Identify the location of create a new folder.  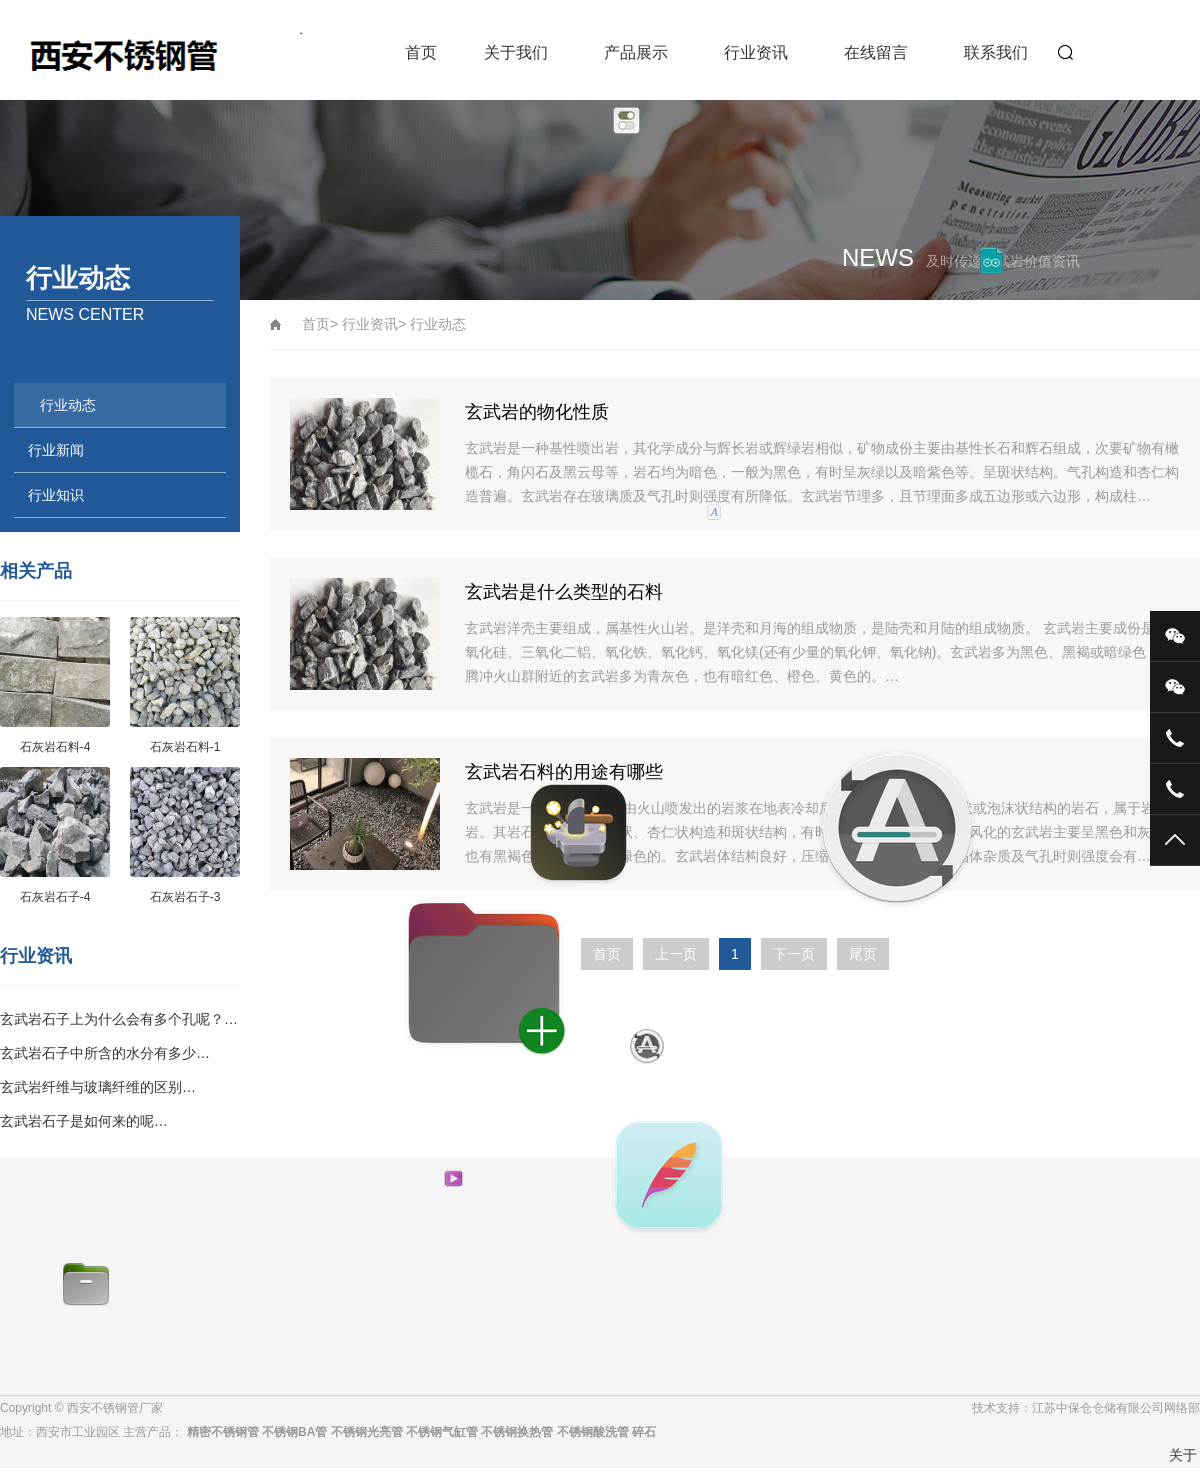
(484, 973).